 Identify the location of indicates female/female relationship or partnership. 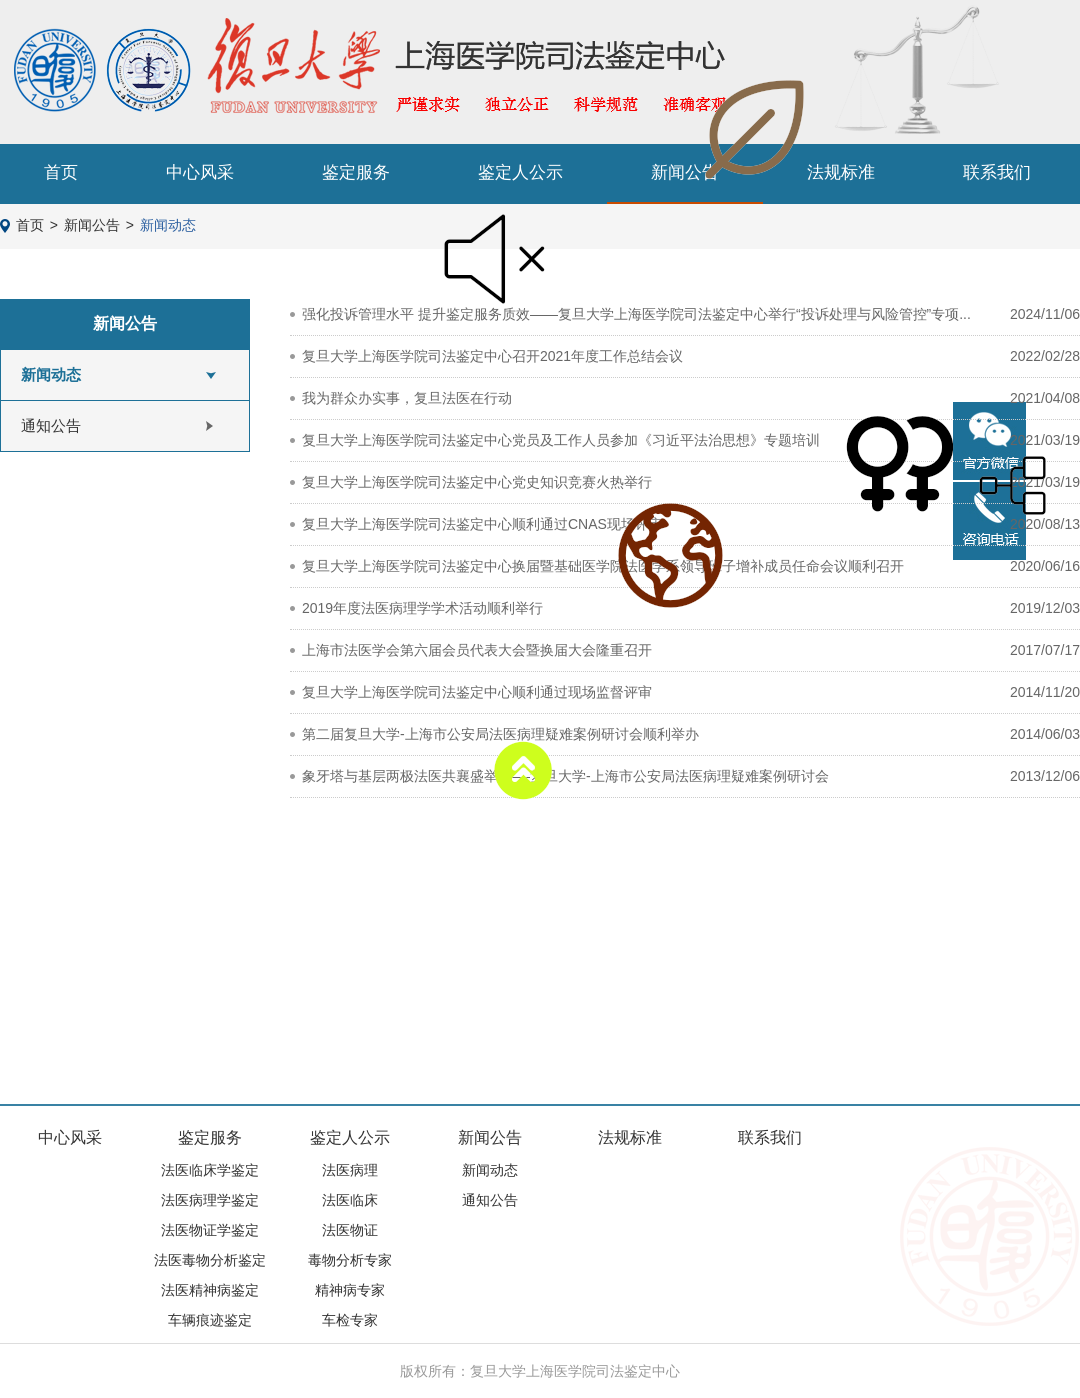
(900, 461).